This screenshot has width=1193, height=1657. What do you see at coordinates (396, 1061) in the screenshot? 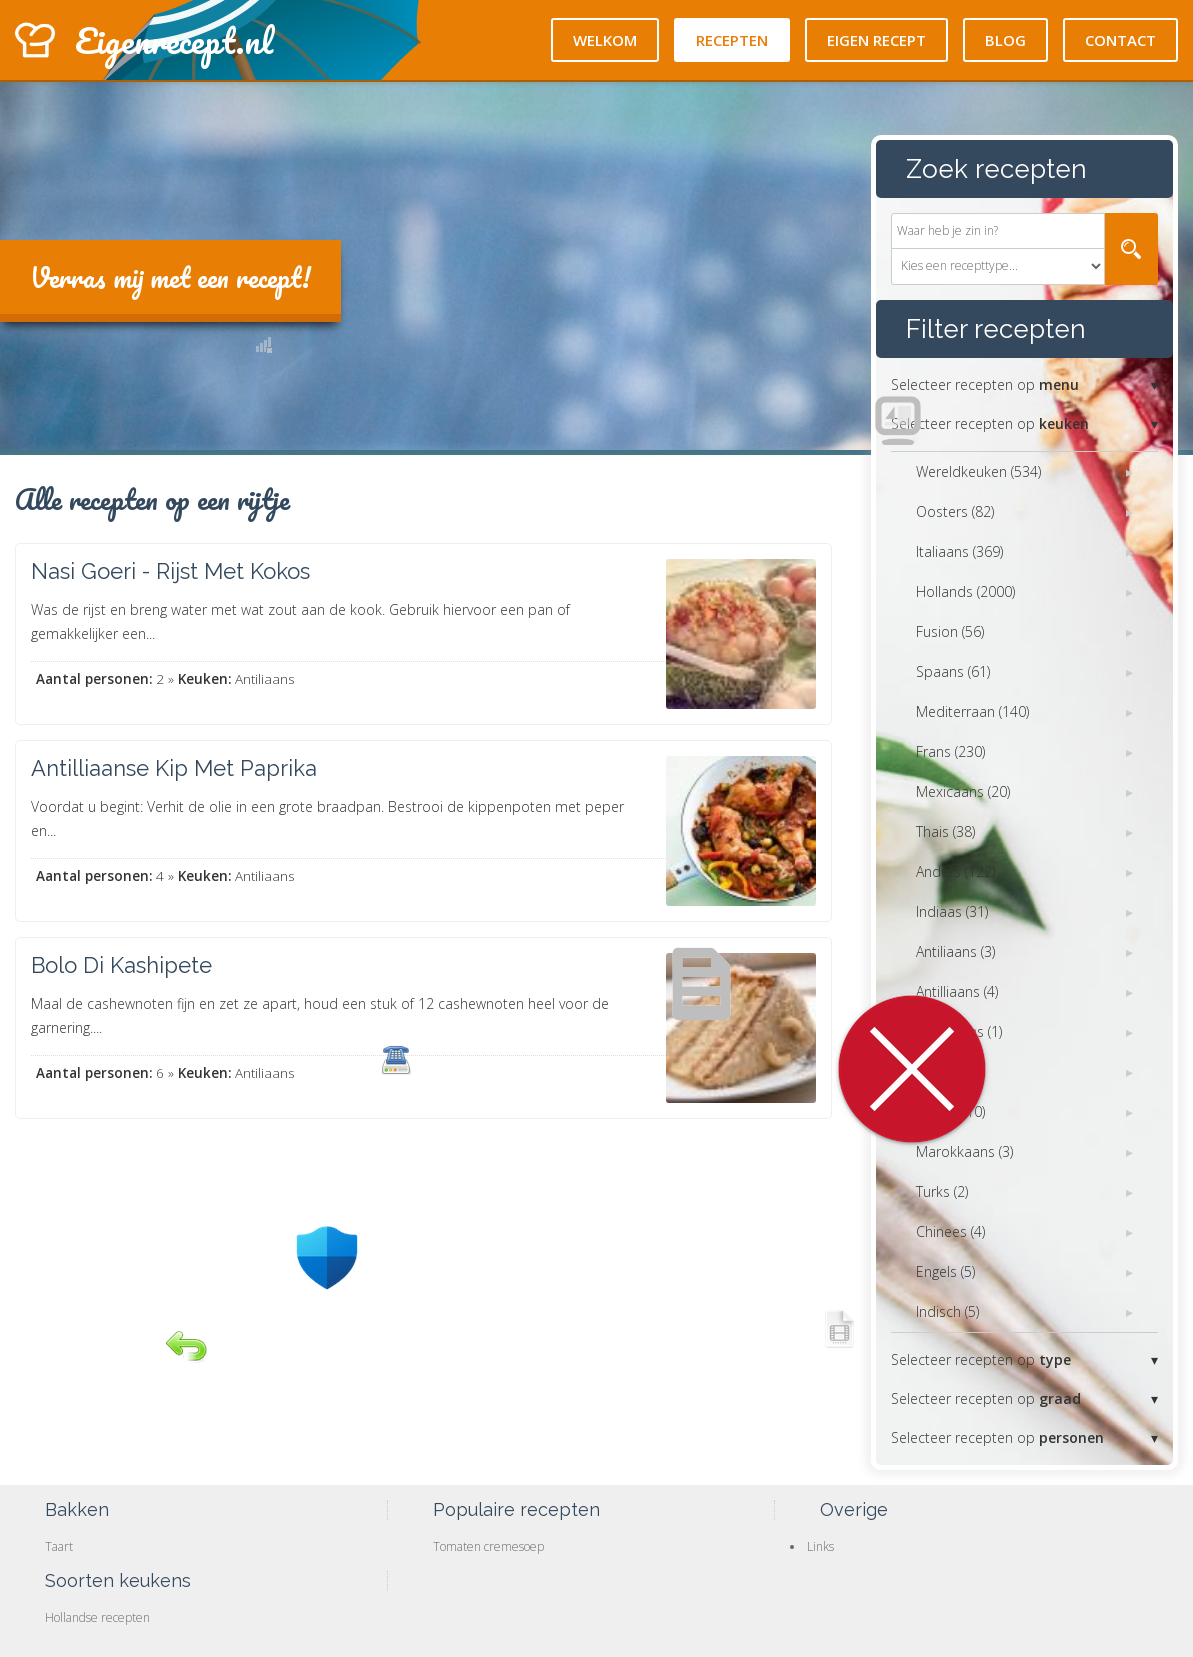
I see `access modem or dial-up network settings` at bounding box center [396, 1061].